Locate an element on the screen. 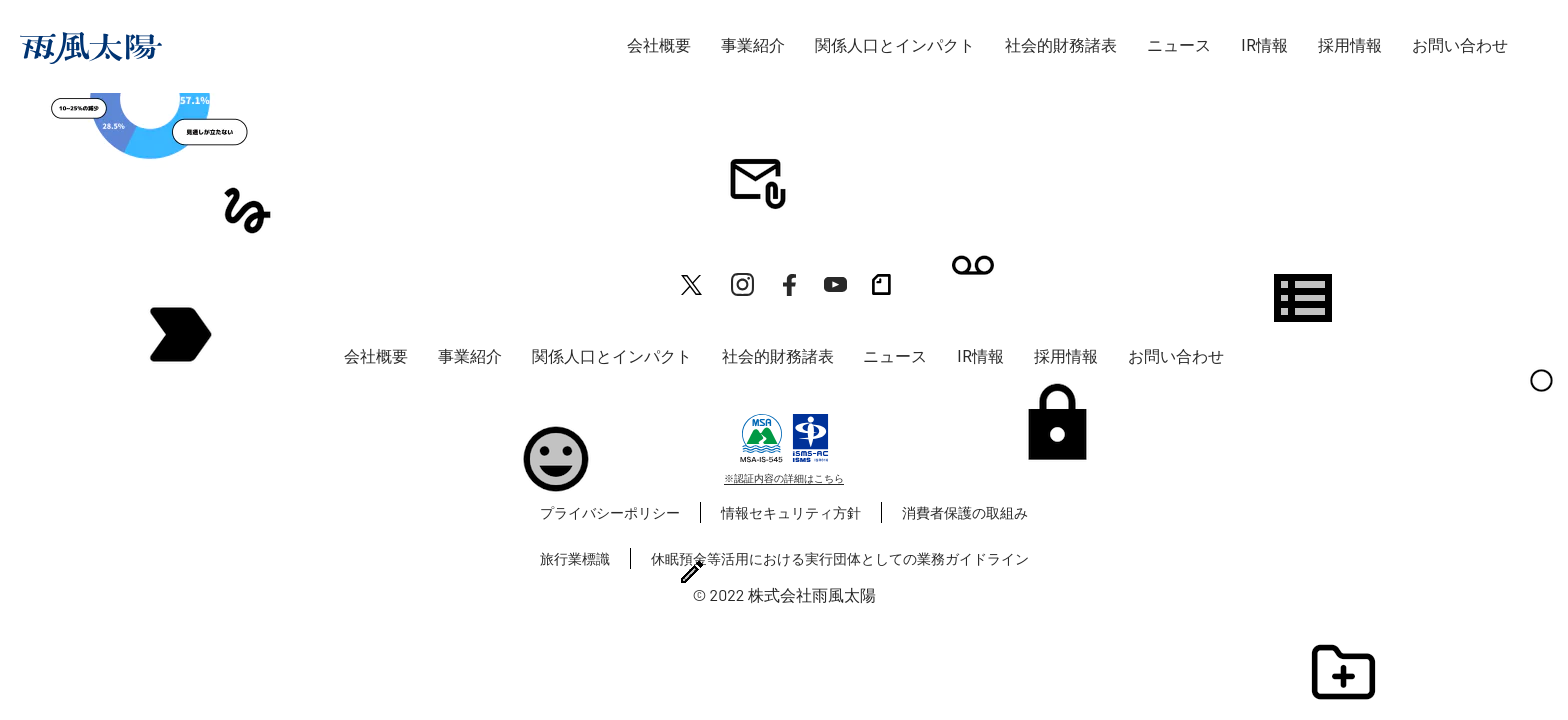 The height and width of the screenshot is (720, 1568). access gesture controls or settings is located at coordinates (247, 210).